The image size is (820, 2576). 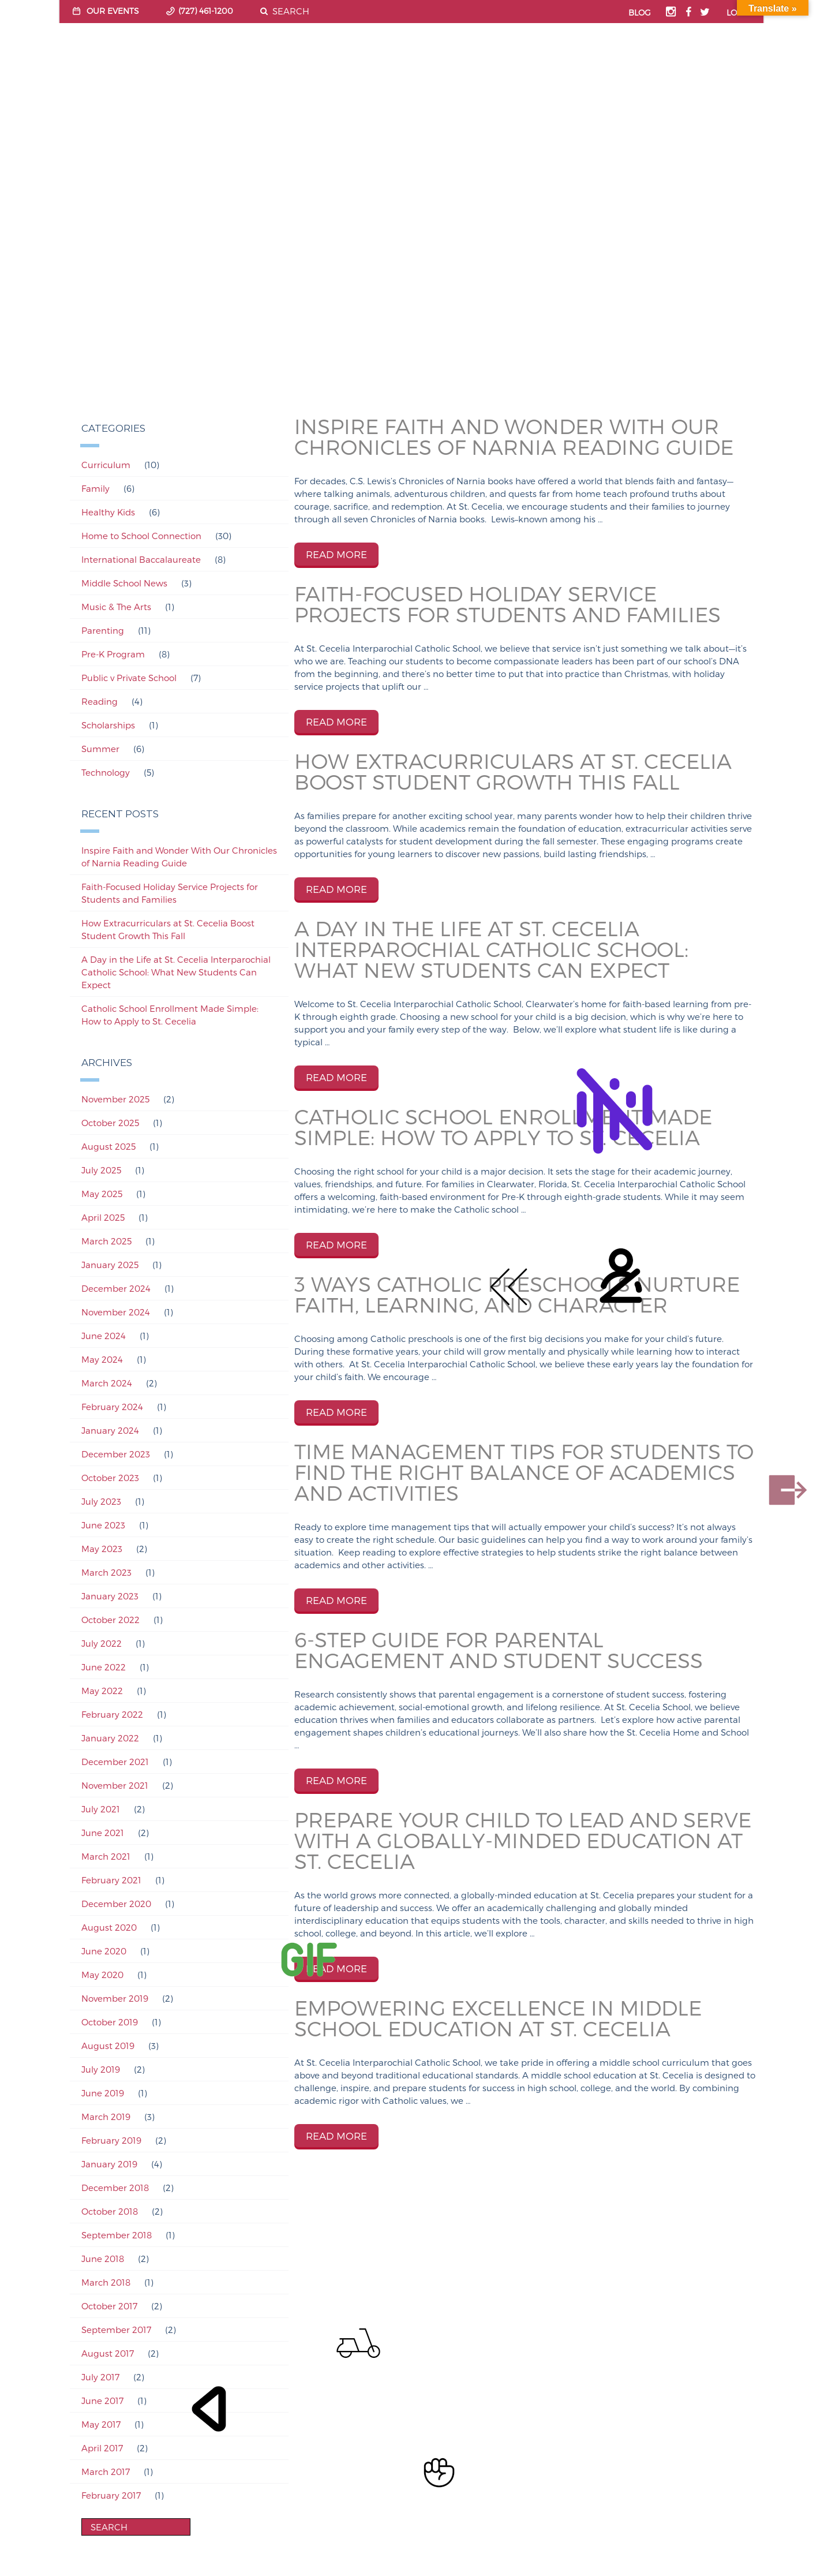 What do you see at coordinates (615, 1109) in the screenshot?
I see `mute or disable audio input` at bounding box center [615, 1109].